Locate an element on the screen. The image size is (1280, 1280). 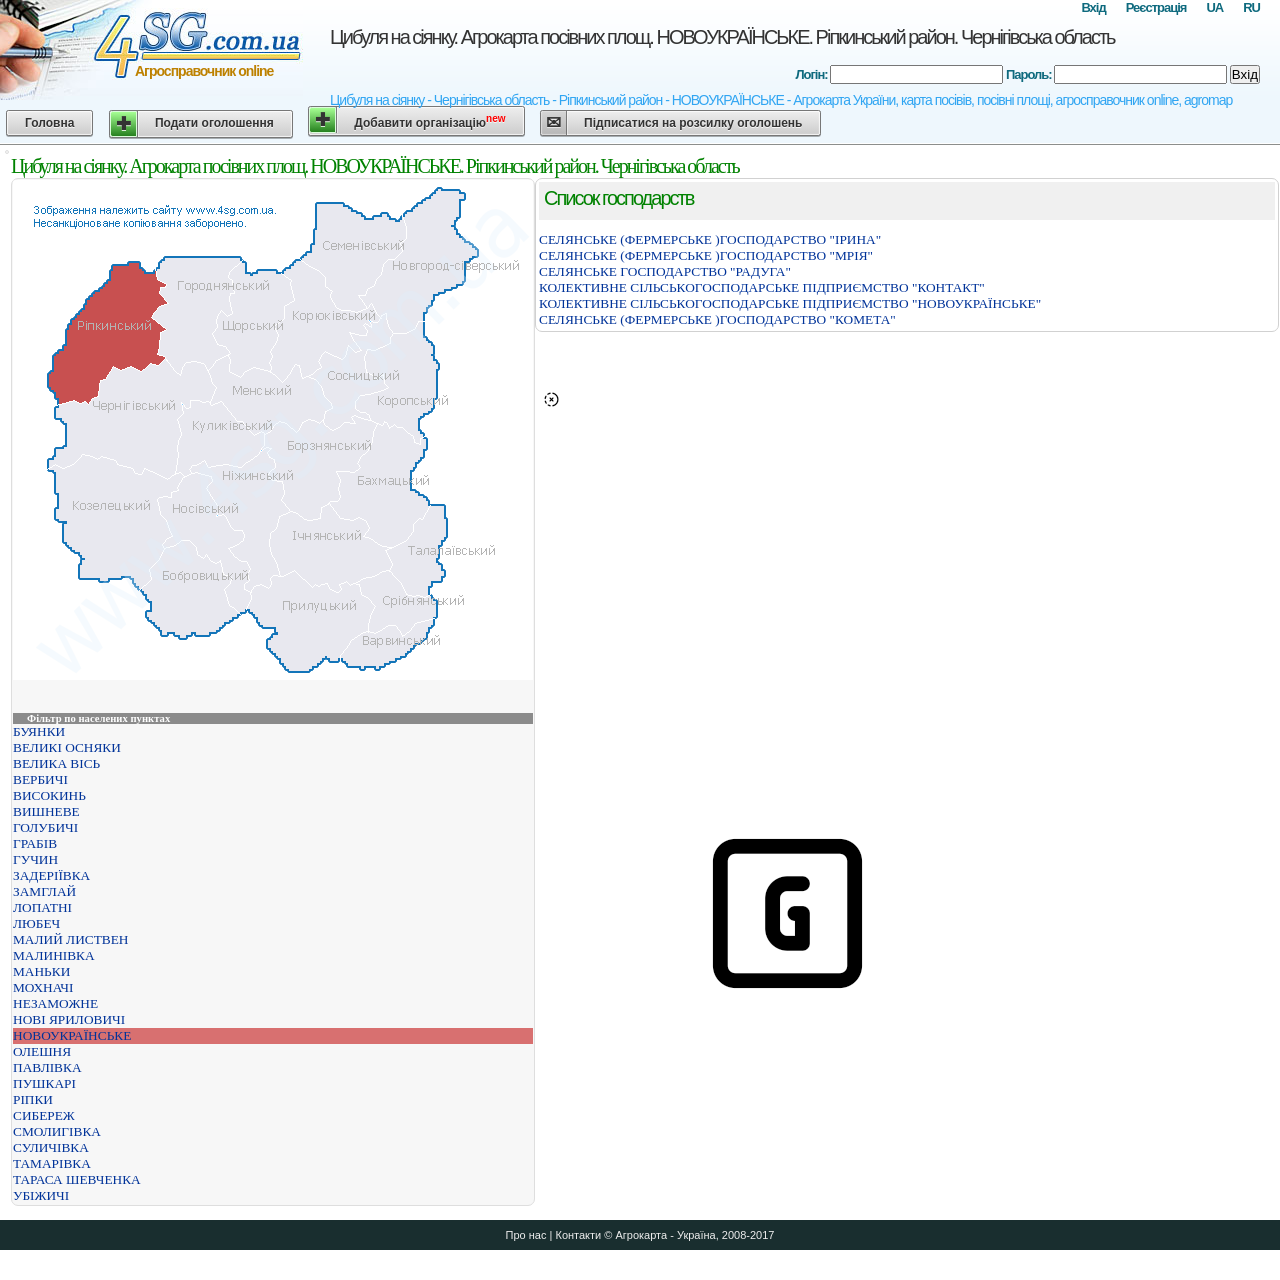
access Google services or integration is located at coordinates (787, 913).